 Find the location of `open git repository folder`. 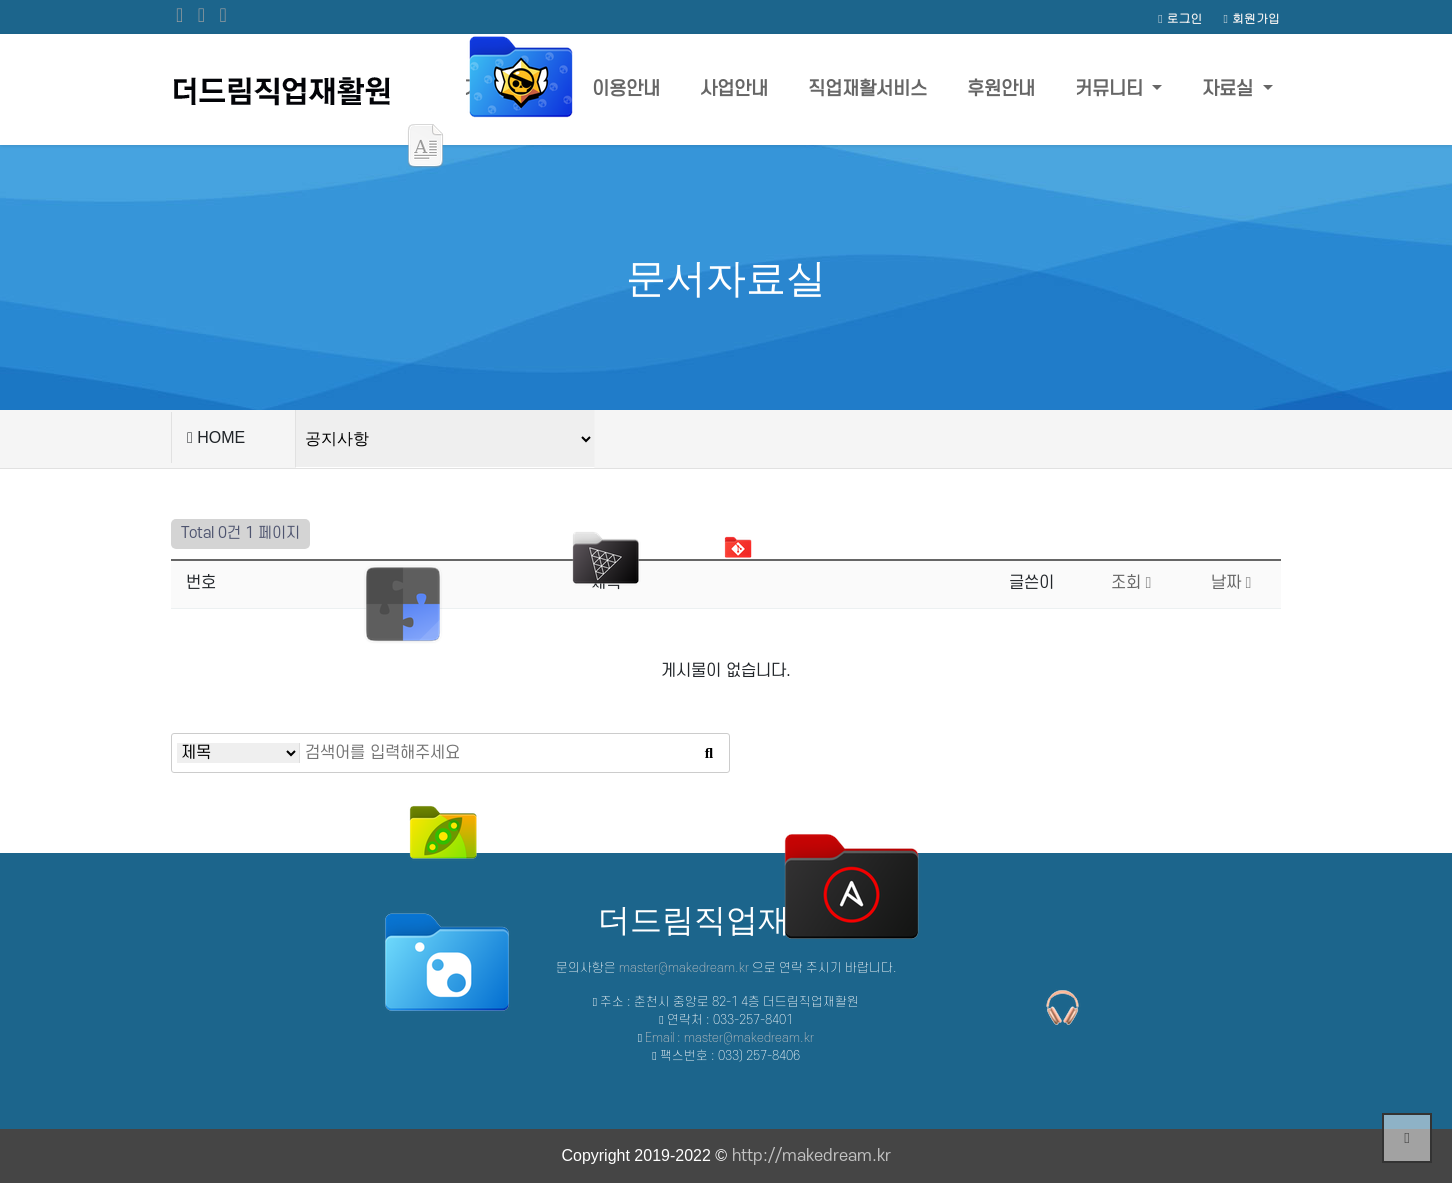

open git repository folder is located at coordinates (738, 548).